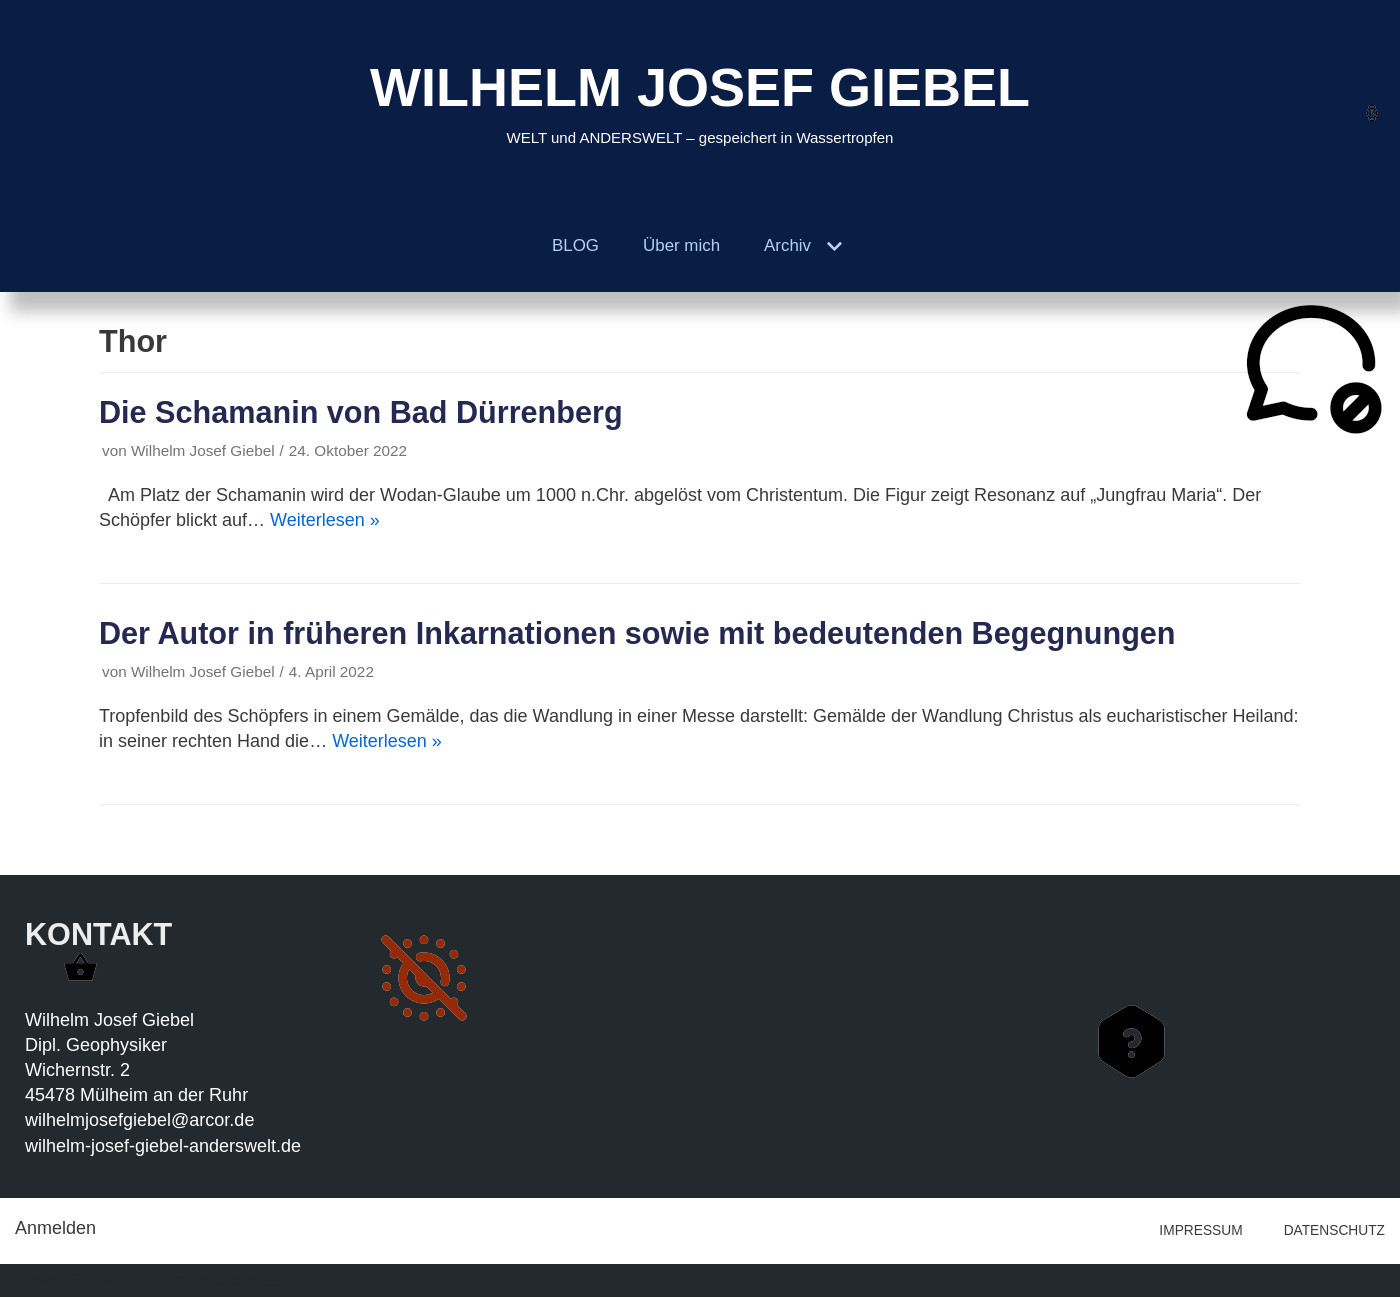  Describe the element at coordinates (80, 967) in the screenshot. I see `view your shopping basket` at that location.